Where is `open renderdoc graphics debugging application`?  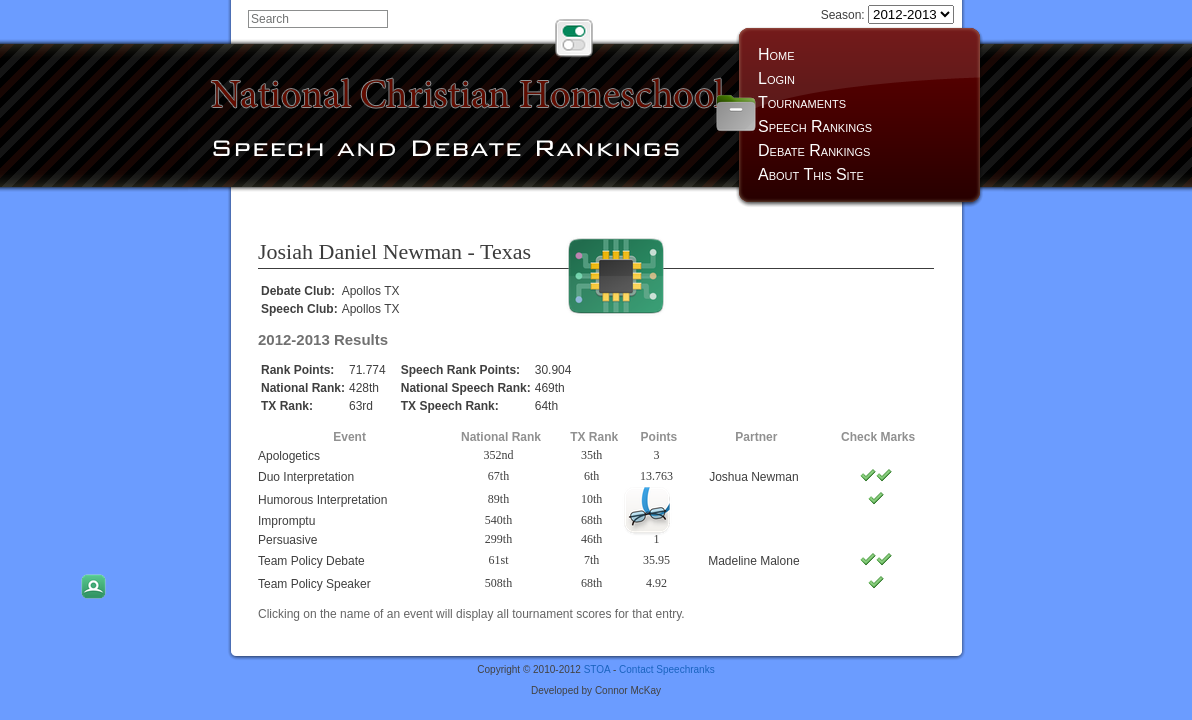 open renderdoc graphics debugging application is located at coordinates (93, 586).